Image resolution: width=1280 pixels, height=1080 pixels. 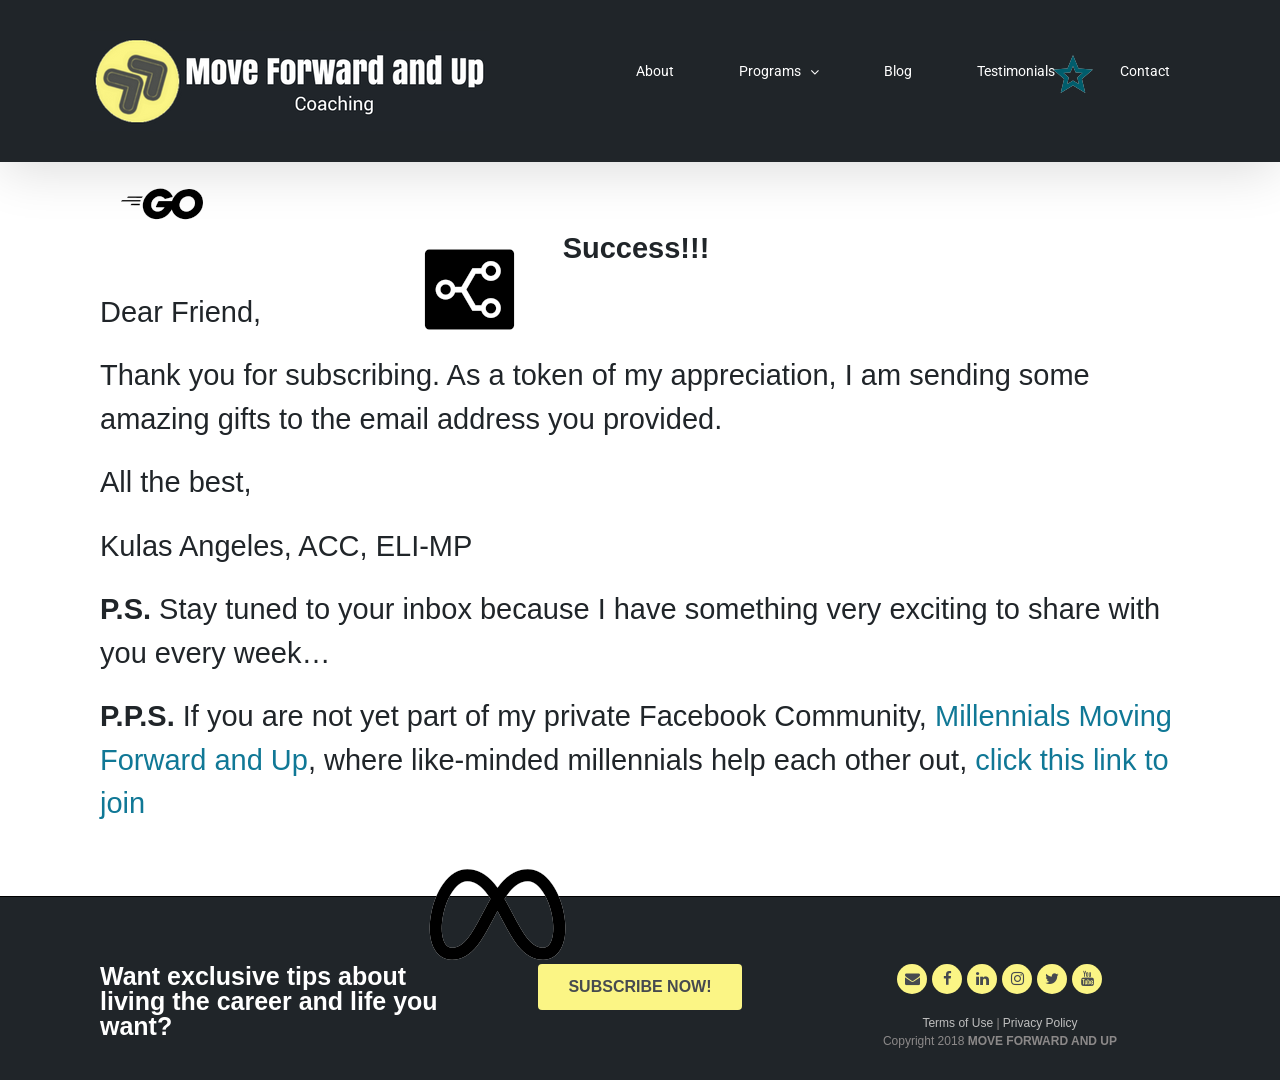 What do you see at coordinates (162, 205) in the screenshot?
I see `go programming language logo` at bounding box center [162, 205].